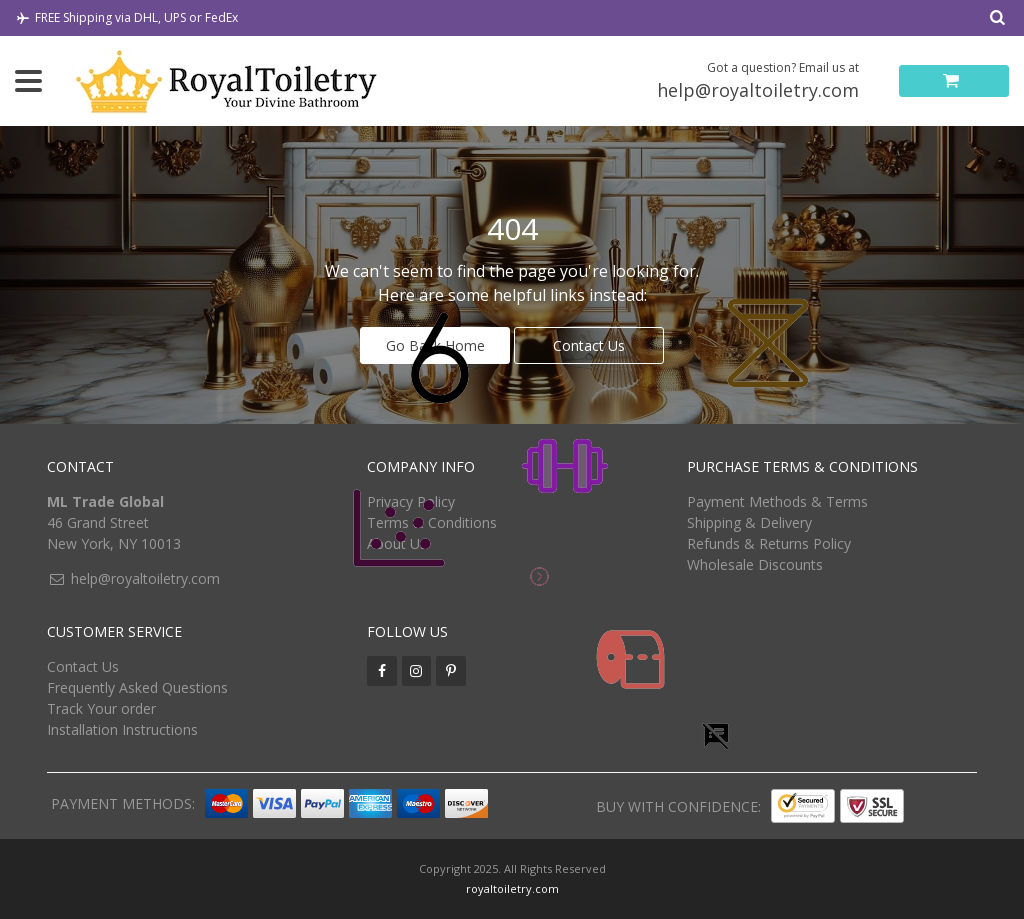 The image size is (1024, 919). I want to click on access workout or fitness features, so click(565, 466).